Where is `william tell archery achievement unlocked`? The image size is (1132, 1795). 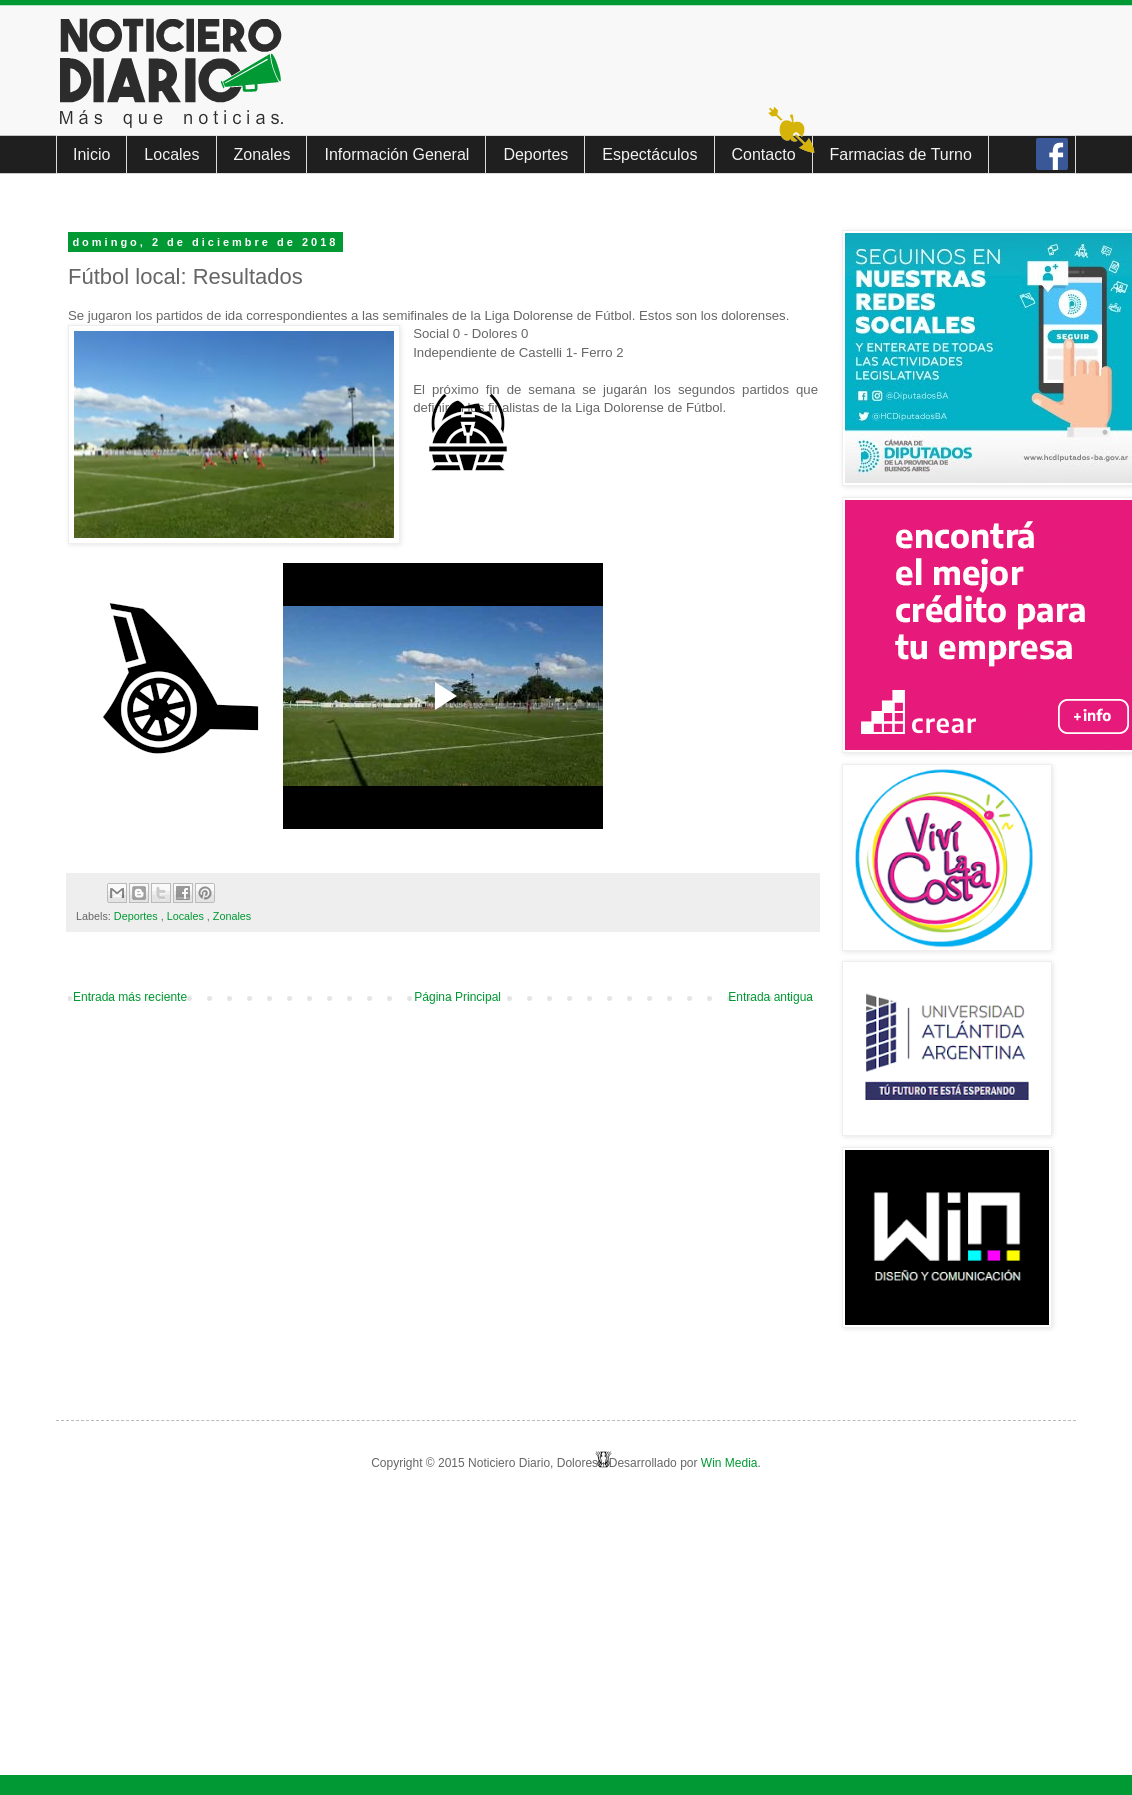 william tell archery achievement unlocked is located at coordinates (791, 130).